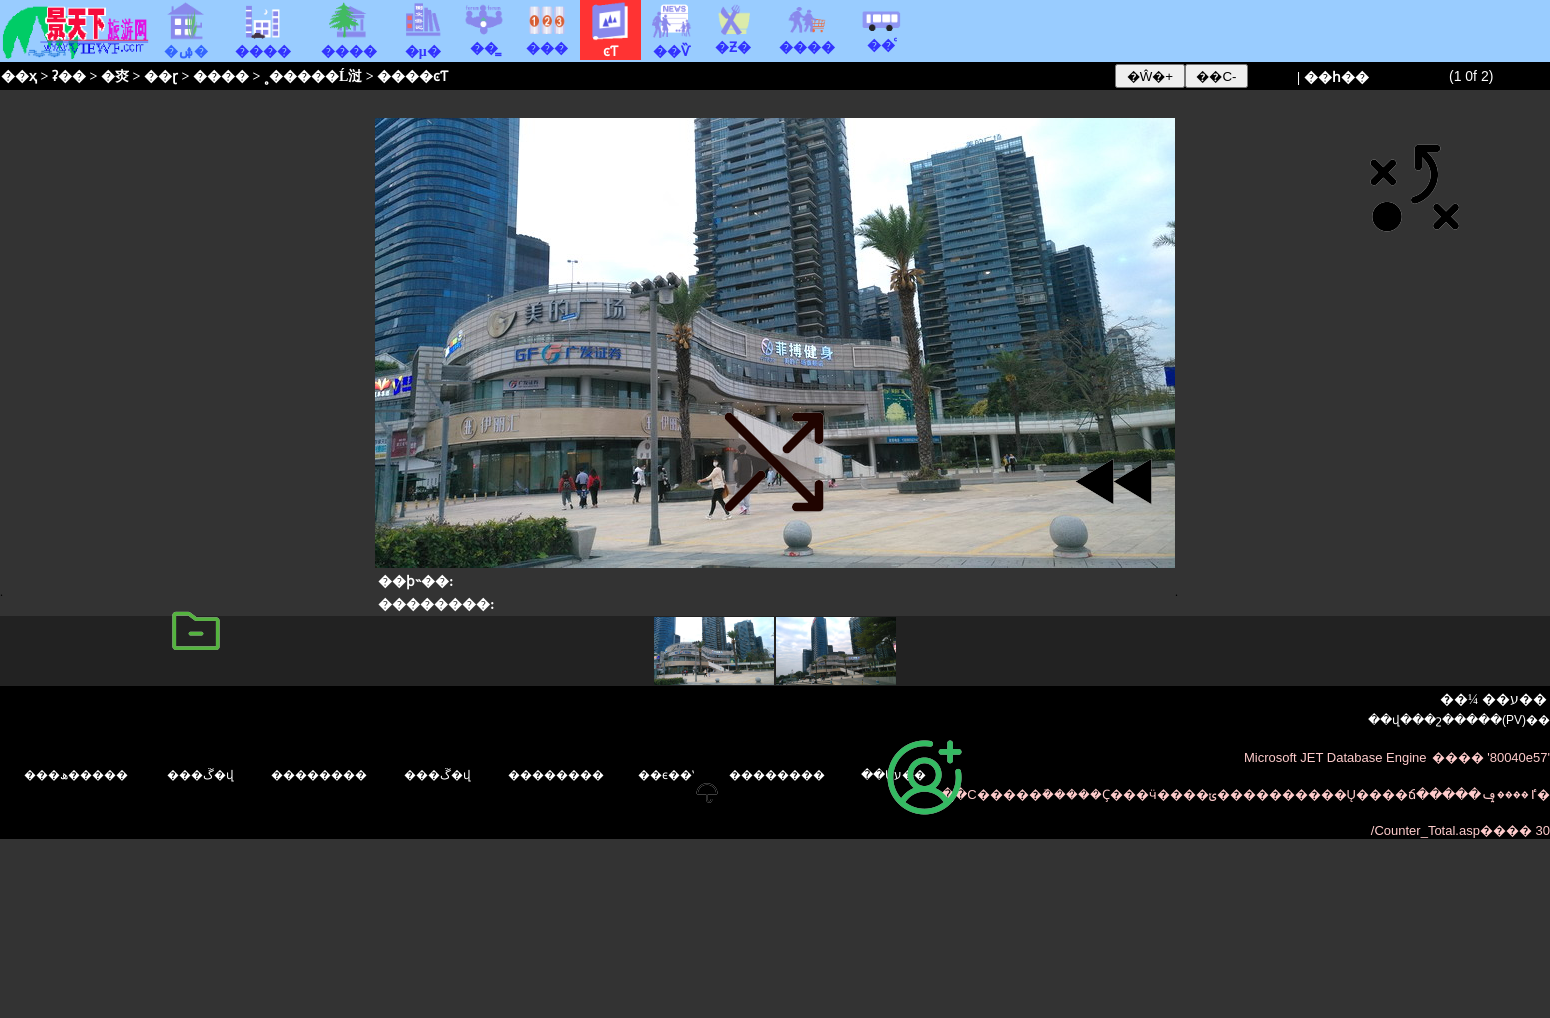  I want to click on shuffle or randomize playback order, so click(774, 462).